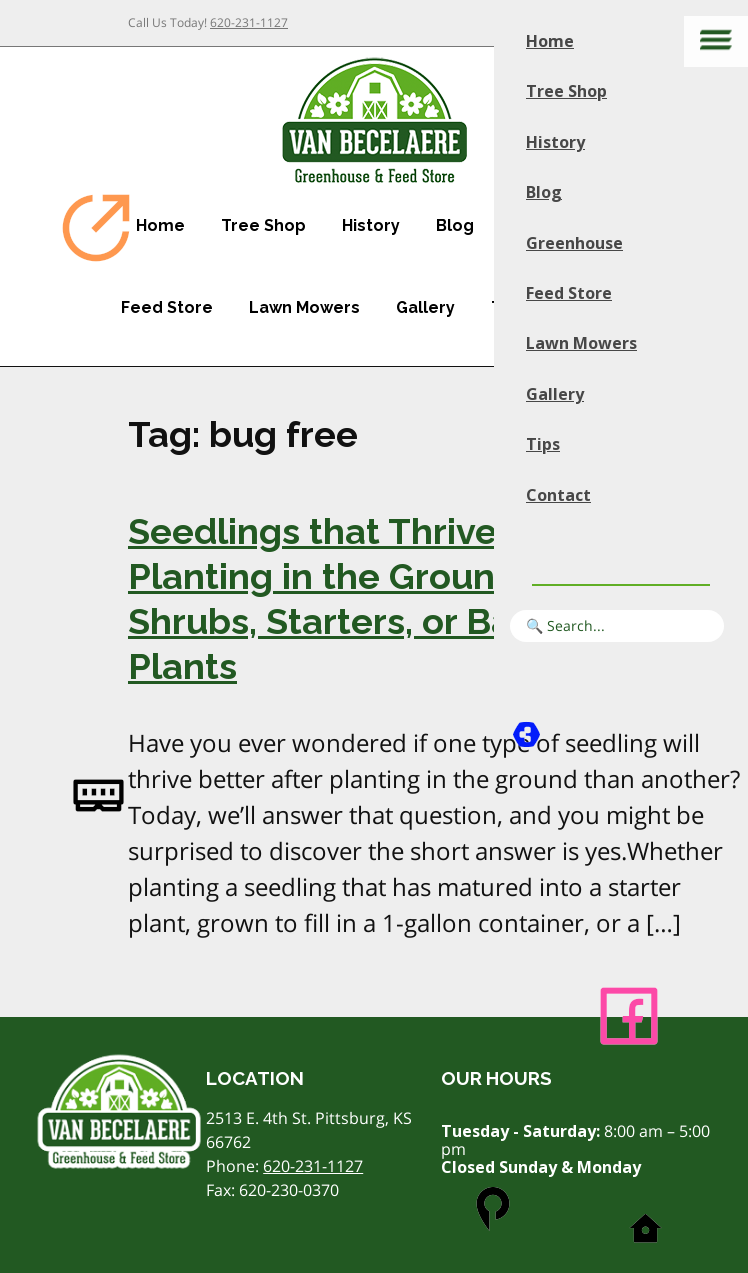  Describe the element at coordinates (629, 1016) in the screenshot. I see `connect with Facebook` at that location.